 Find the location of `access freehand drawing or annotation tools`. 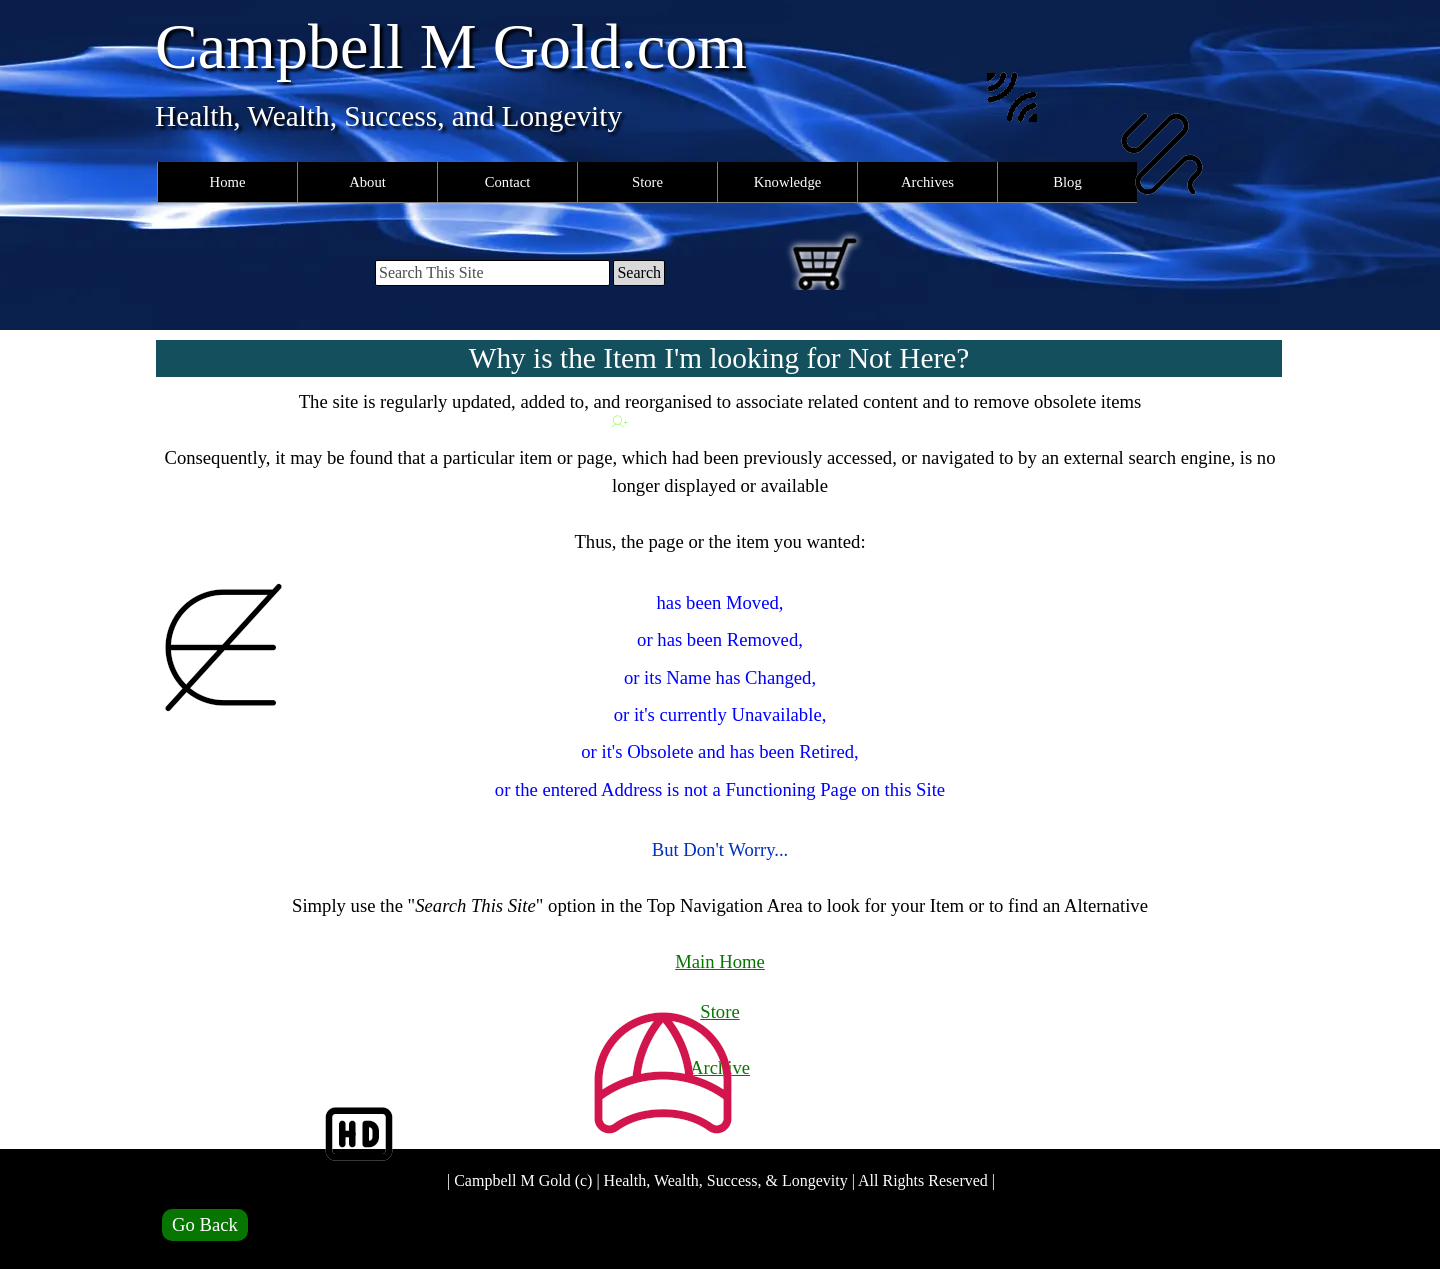

access freehand drawing or annotation tools is located at coordinates (1162, 154).